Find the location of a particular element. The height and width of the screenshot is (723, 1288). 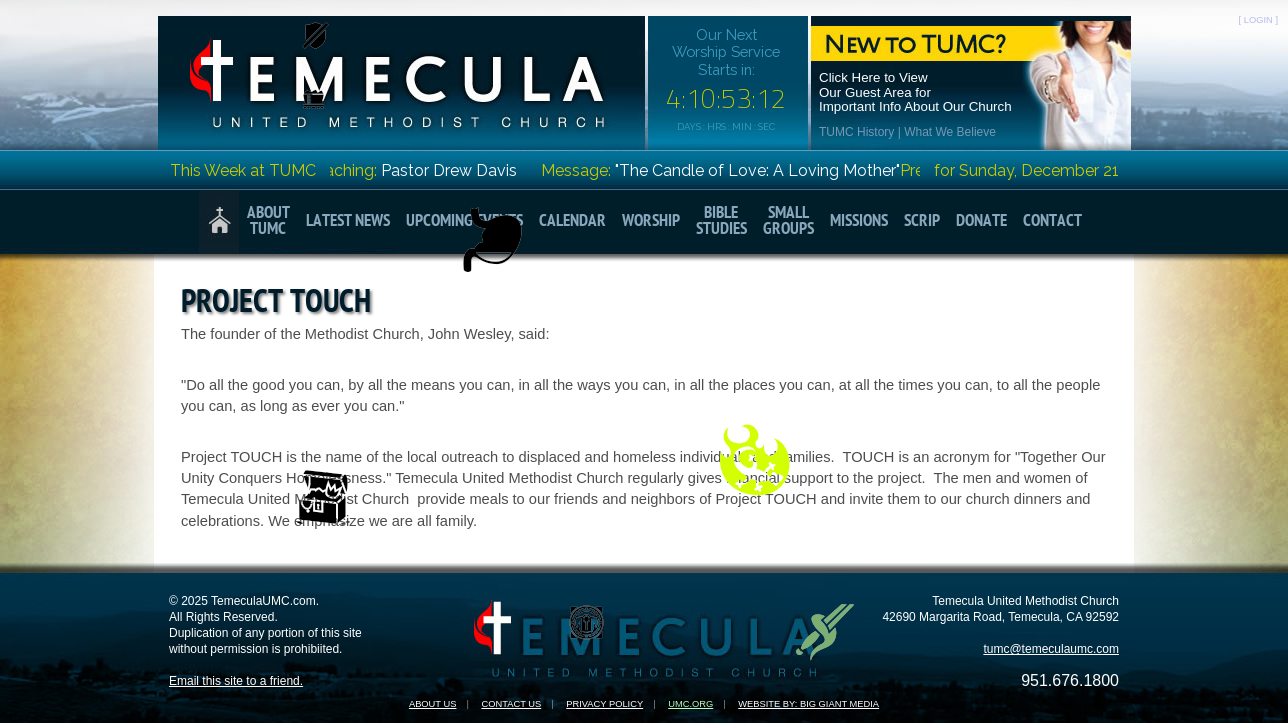

view digestive health information is located at coordinates (492, 239).